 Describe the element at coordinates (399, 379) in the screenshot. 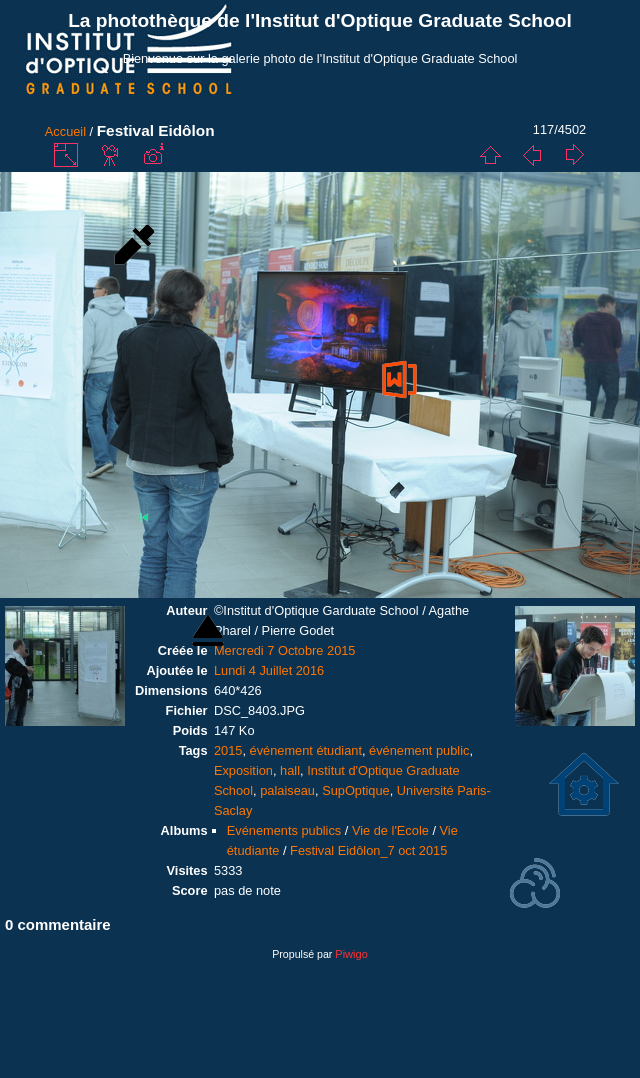

I see `open a Microsoft Word document` at that location.